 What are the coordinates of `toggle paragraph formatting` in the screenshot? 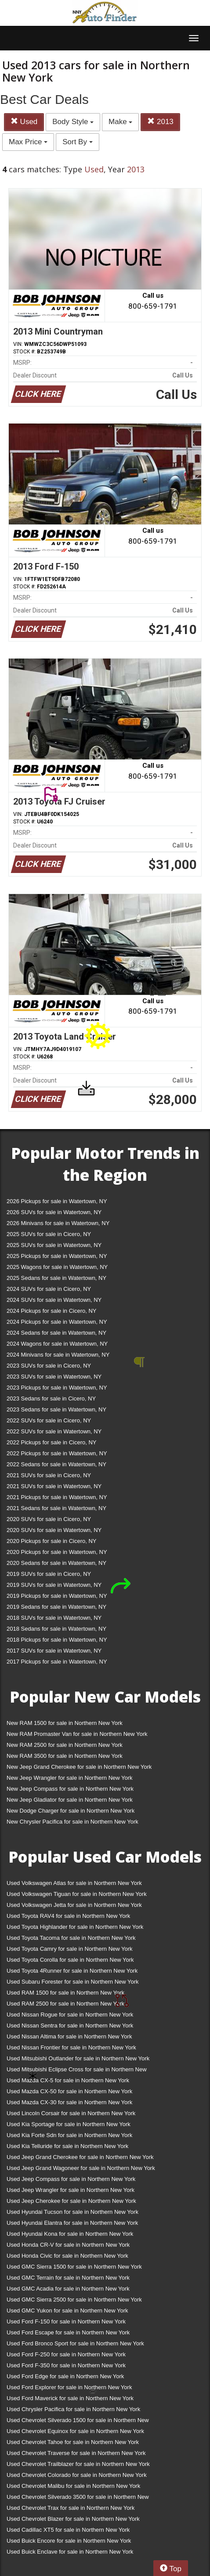 It's located at (139, 1362).